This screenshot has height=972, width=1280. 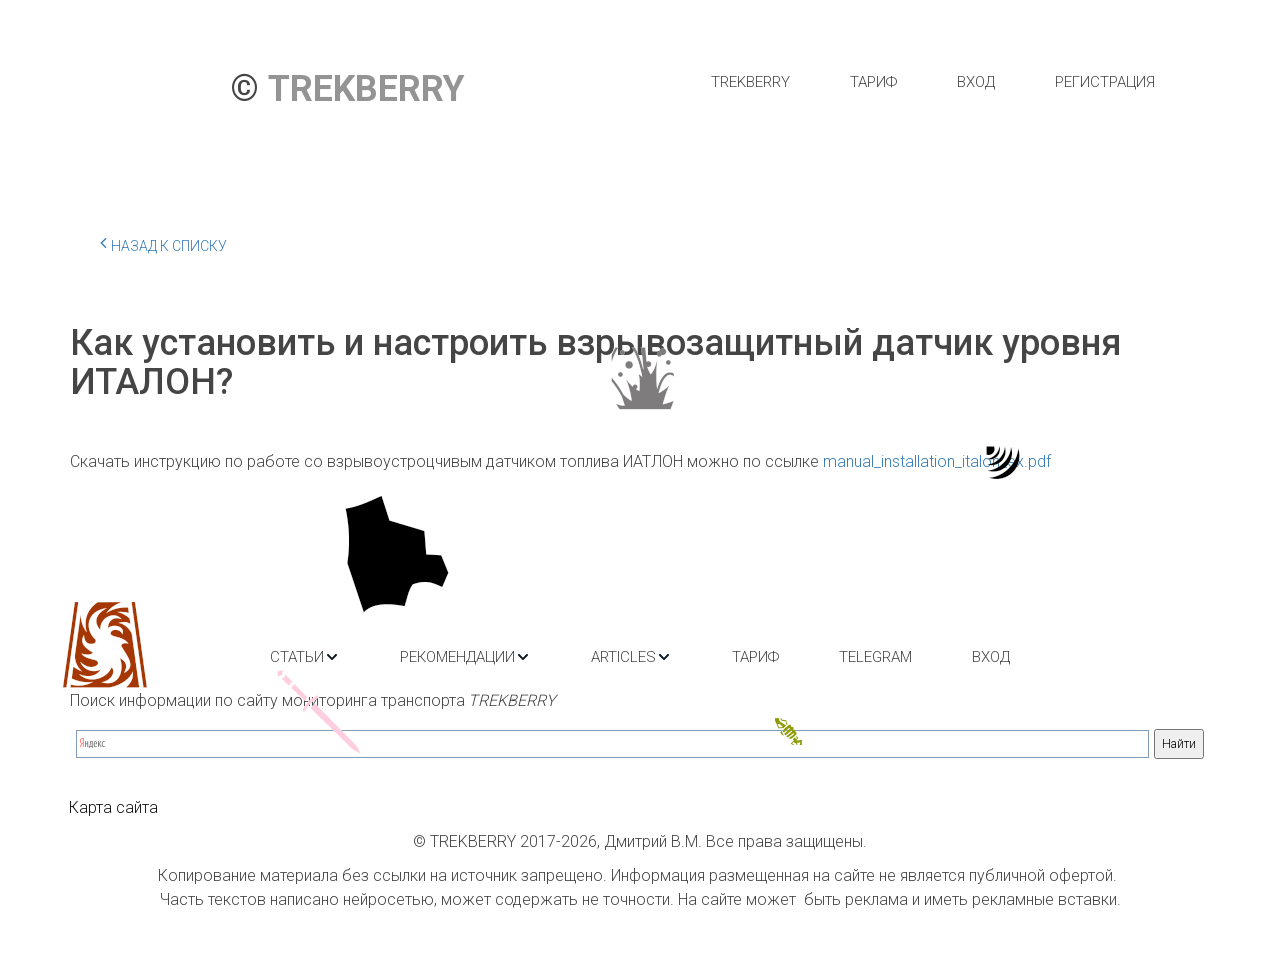 I want to click on indicates volcanic activity or eruption event, so click(x=642, y=378).